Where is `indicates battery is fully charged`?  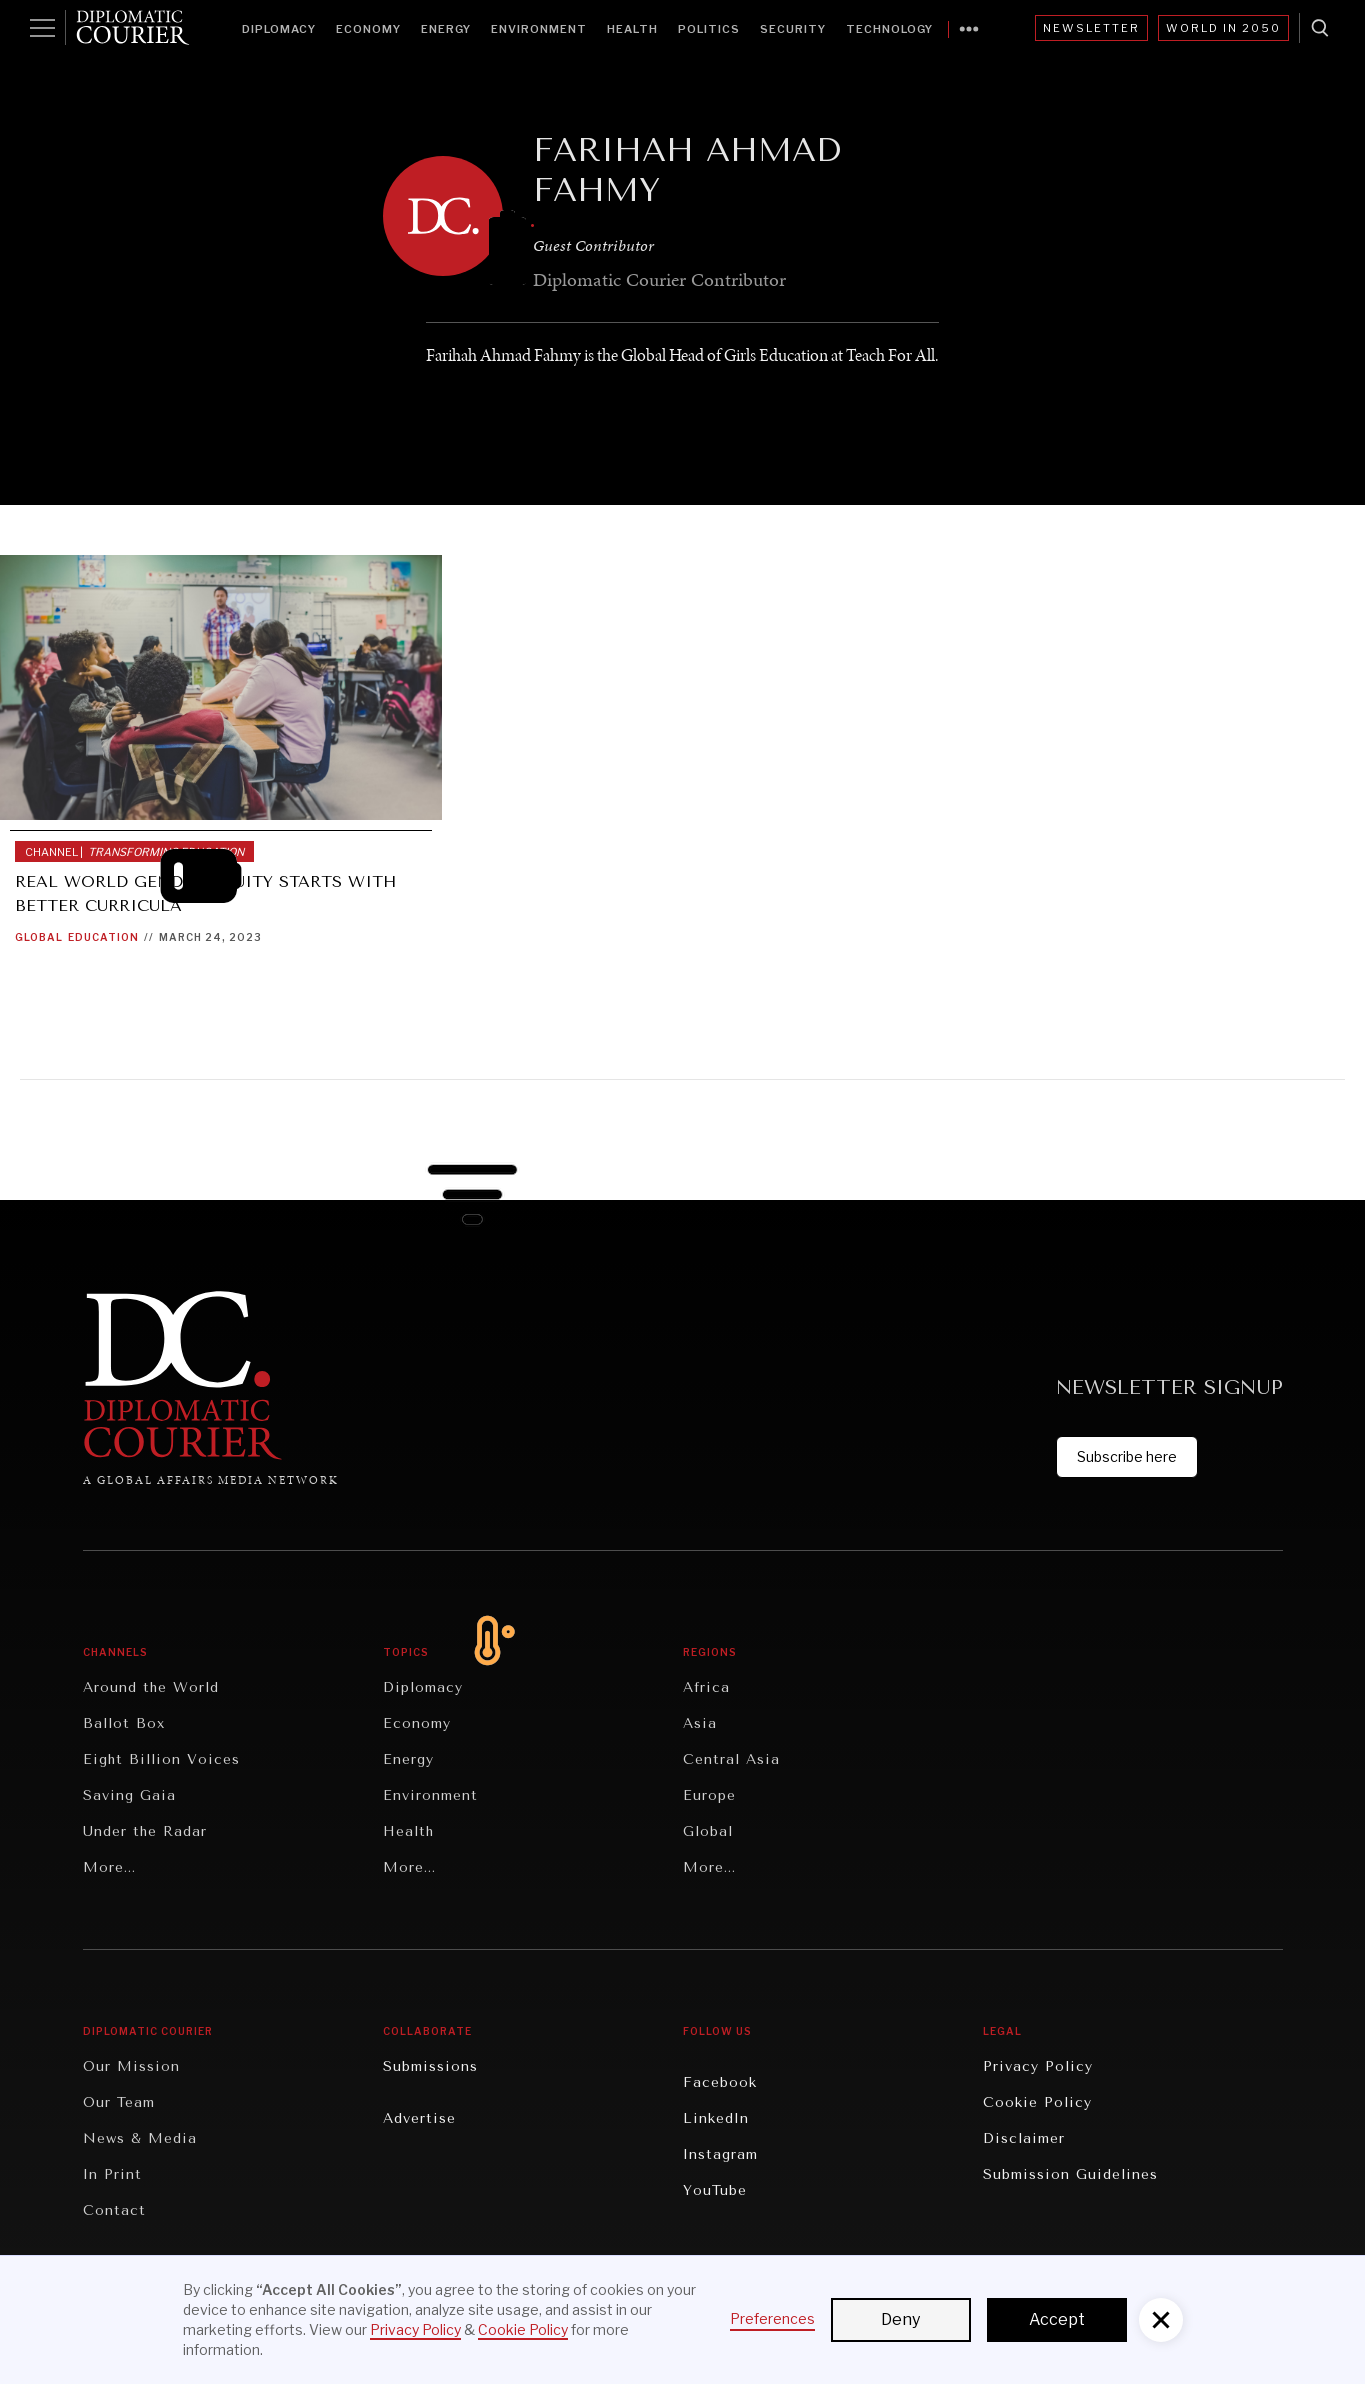
indicates battery is fully charged is located at coordinates (507, 247).